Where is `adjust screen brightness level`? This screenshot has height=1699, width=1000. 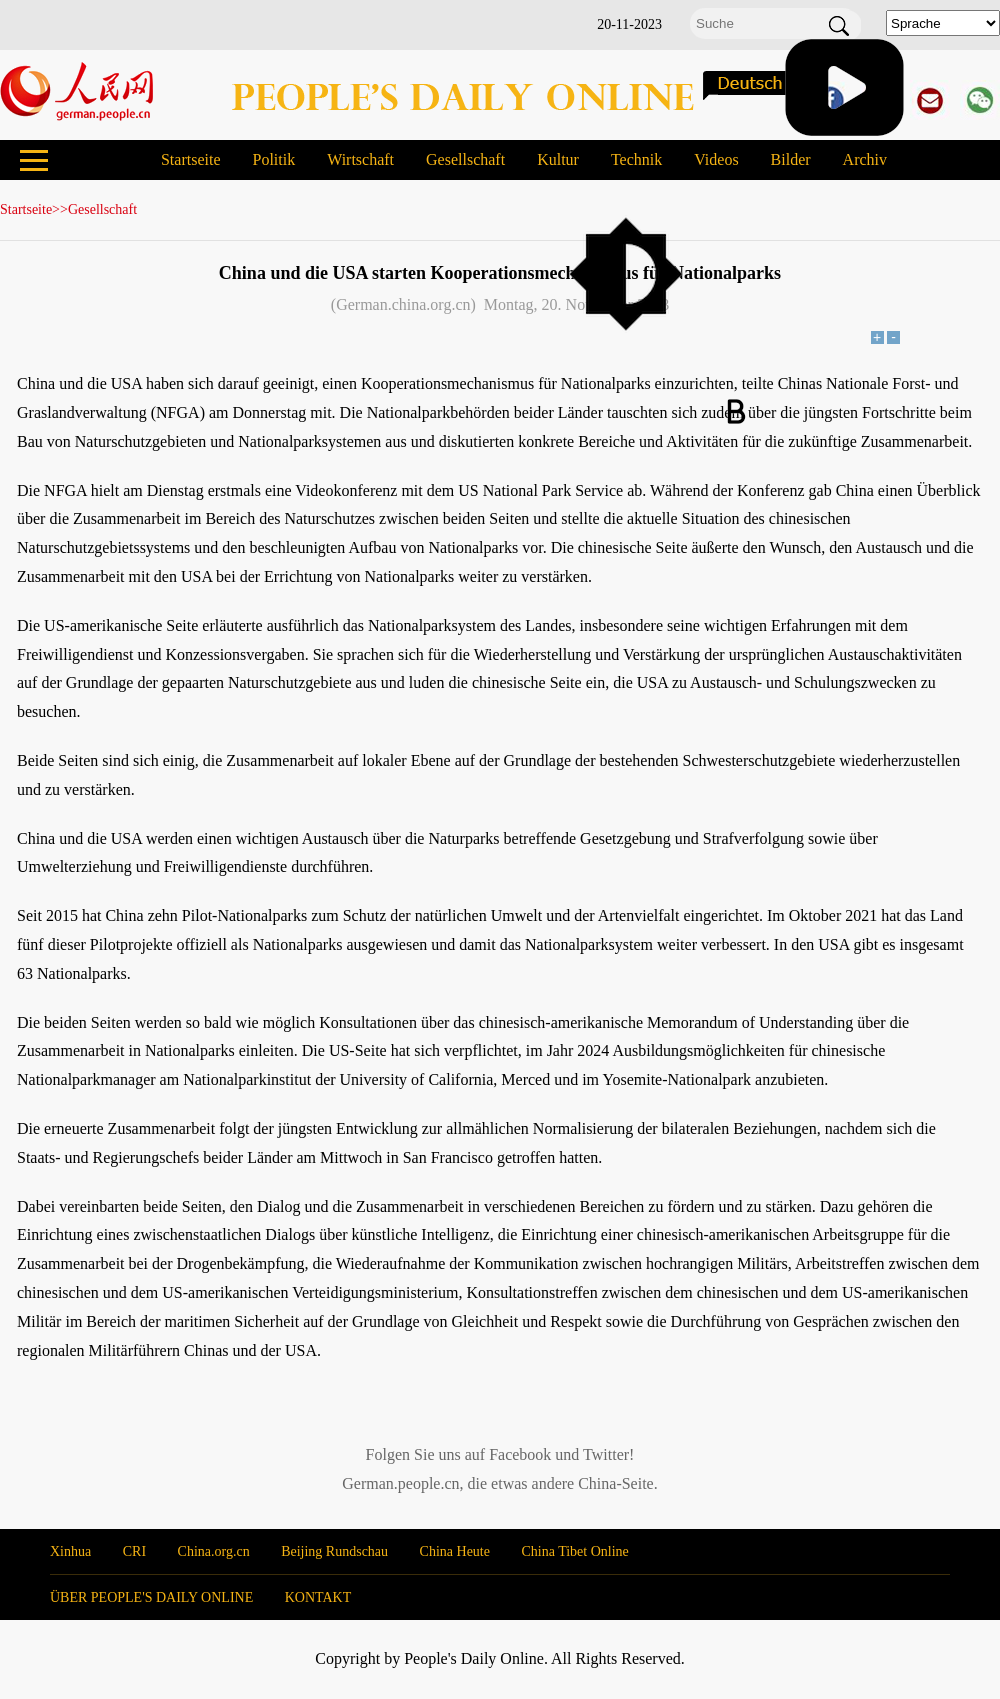
adjust screen brightness level is located at coordinates (626, 274).